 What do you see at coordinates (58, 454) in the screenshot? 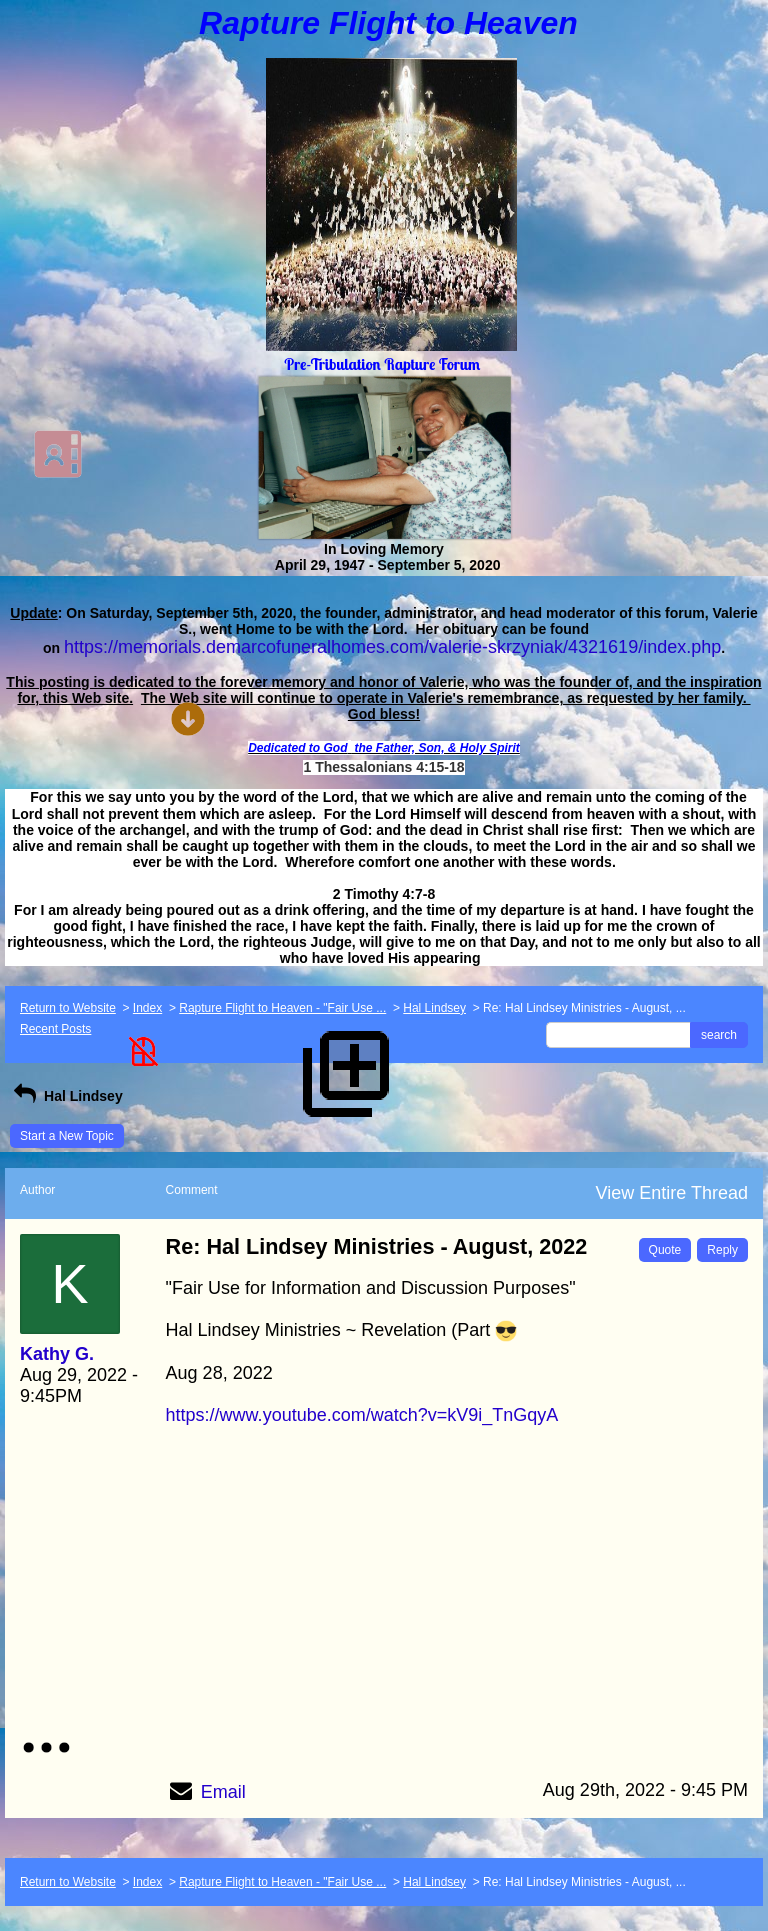
I see `open contacts or address book` at bounding box center [58, 454].